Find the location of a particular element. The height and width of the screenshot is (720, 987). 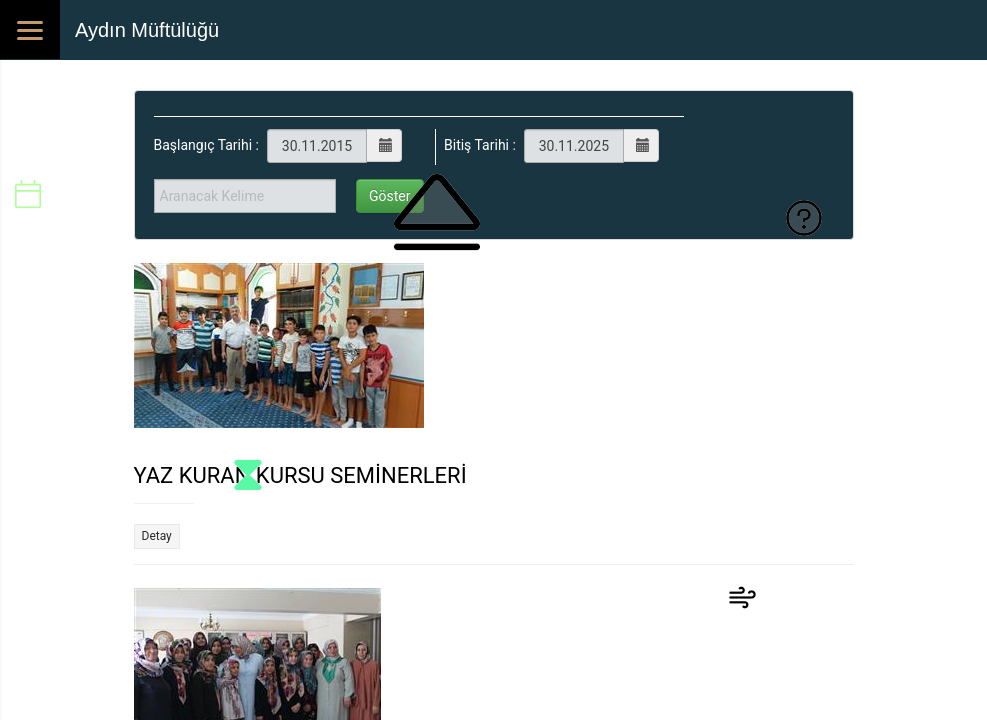

eject media or disc is located at coordinates (437, 217).